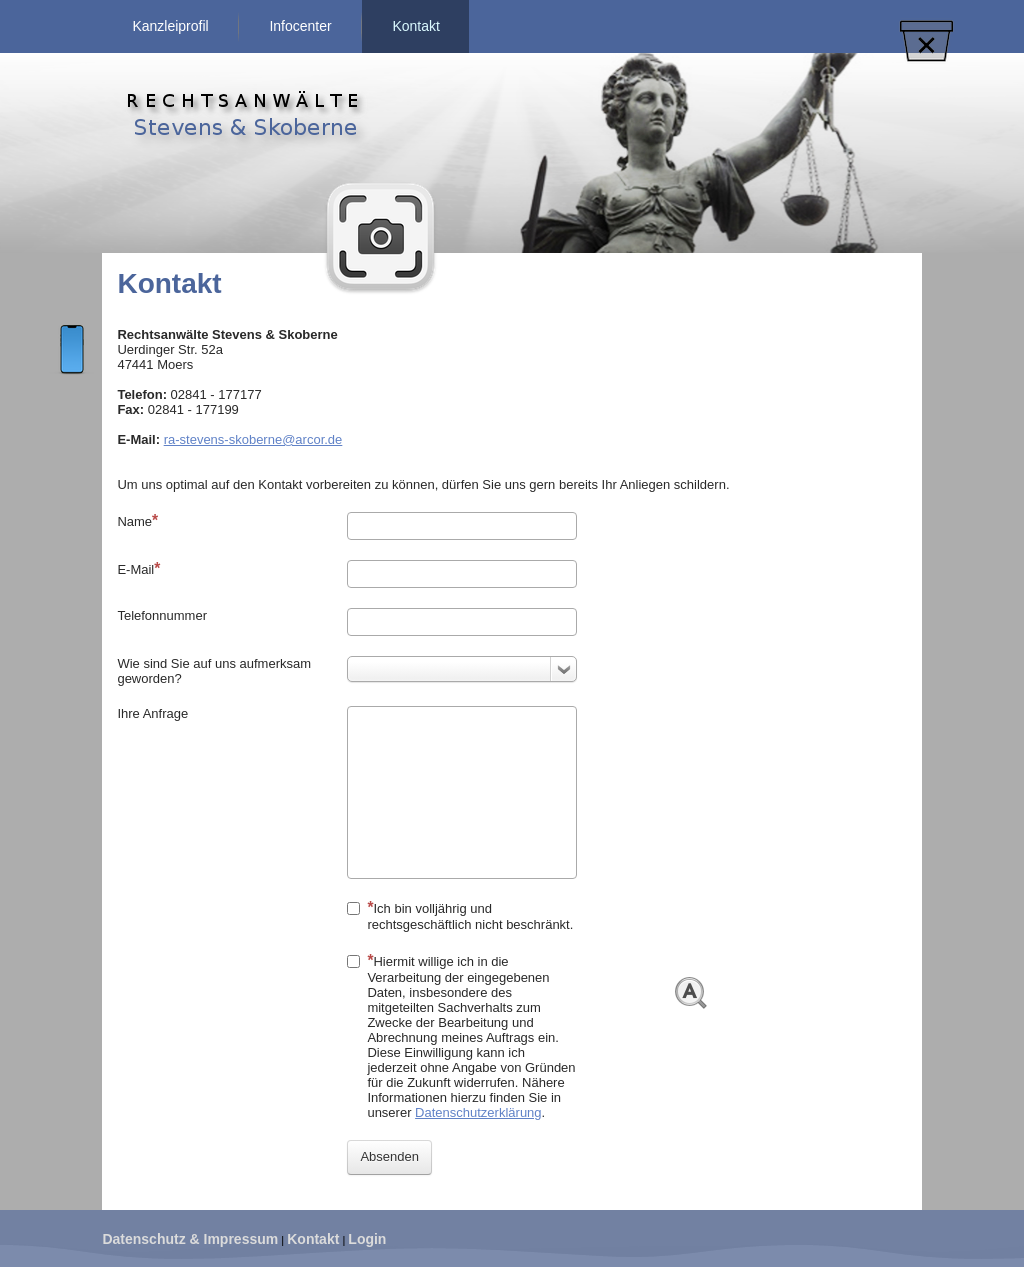 This screenshot has height=1267, width=1024. What do you see at coordinates (380, 236) in the screenshot?
I see `capture a screenshot of your screen` at bounding box center [380, 236].